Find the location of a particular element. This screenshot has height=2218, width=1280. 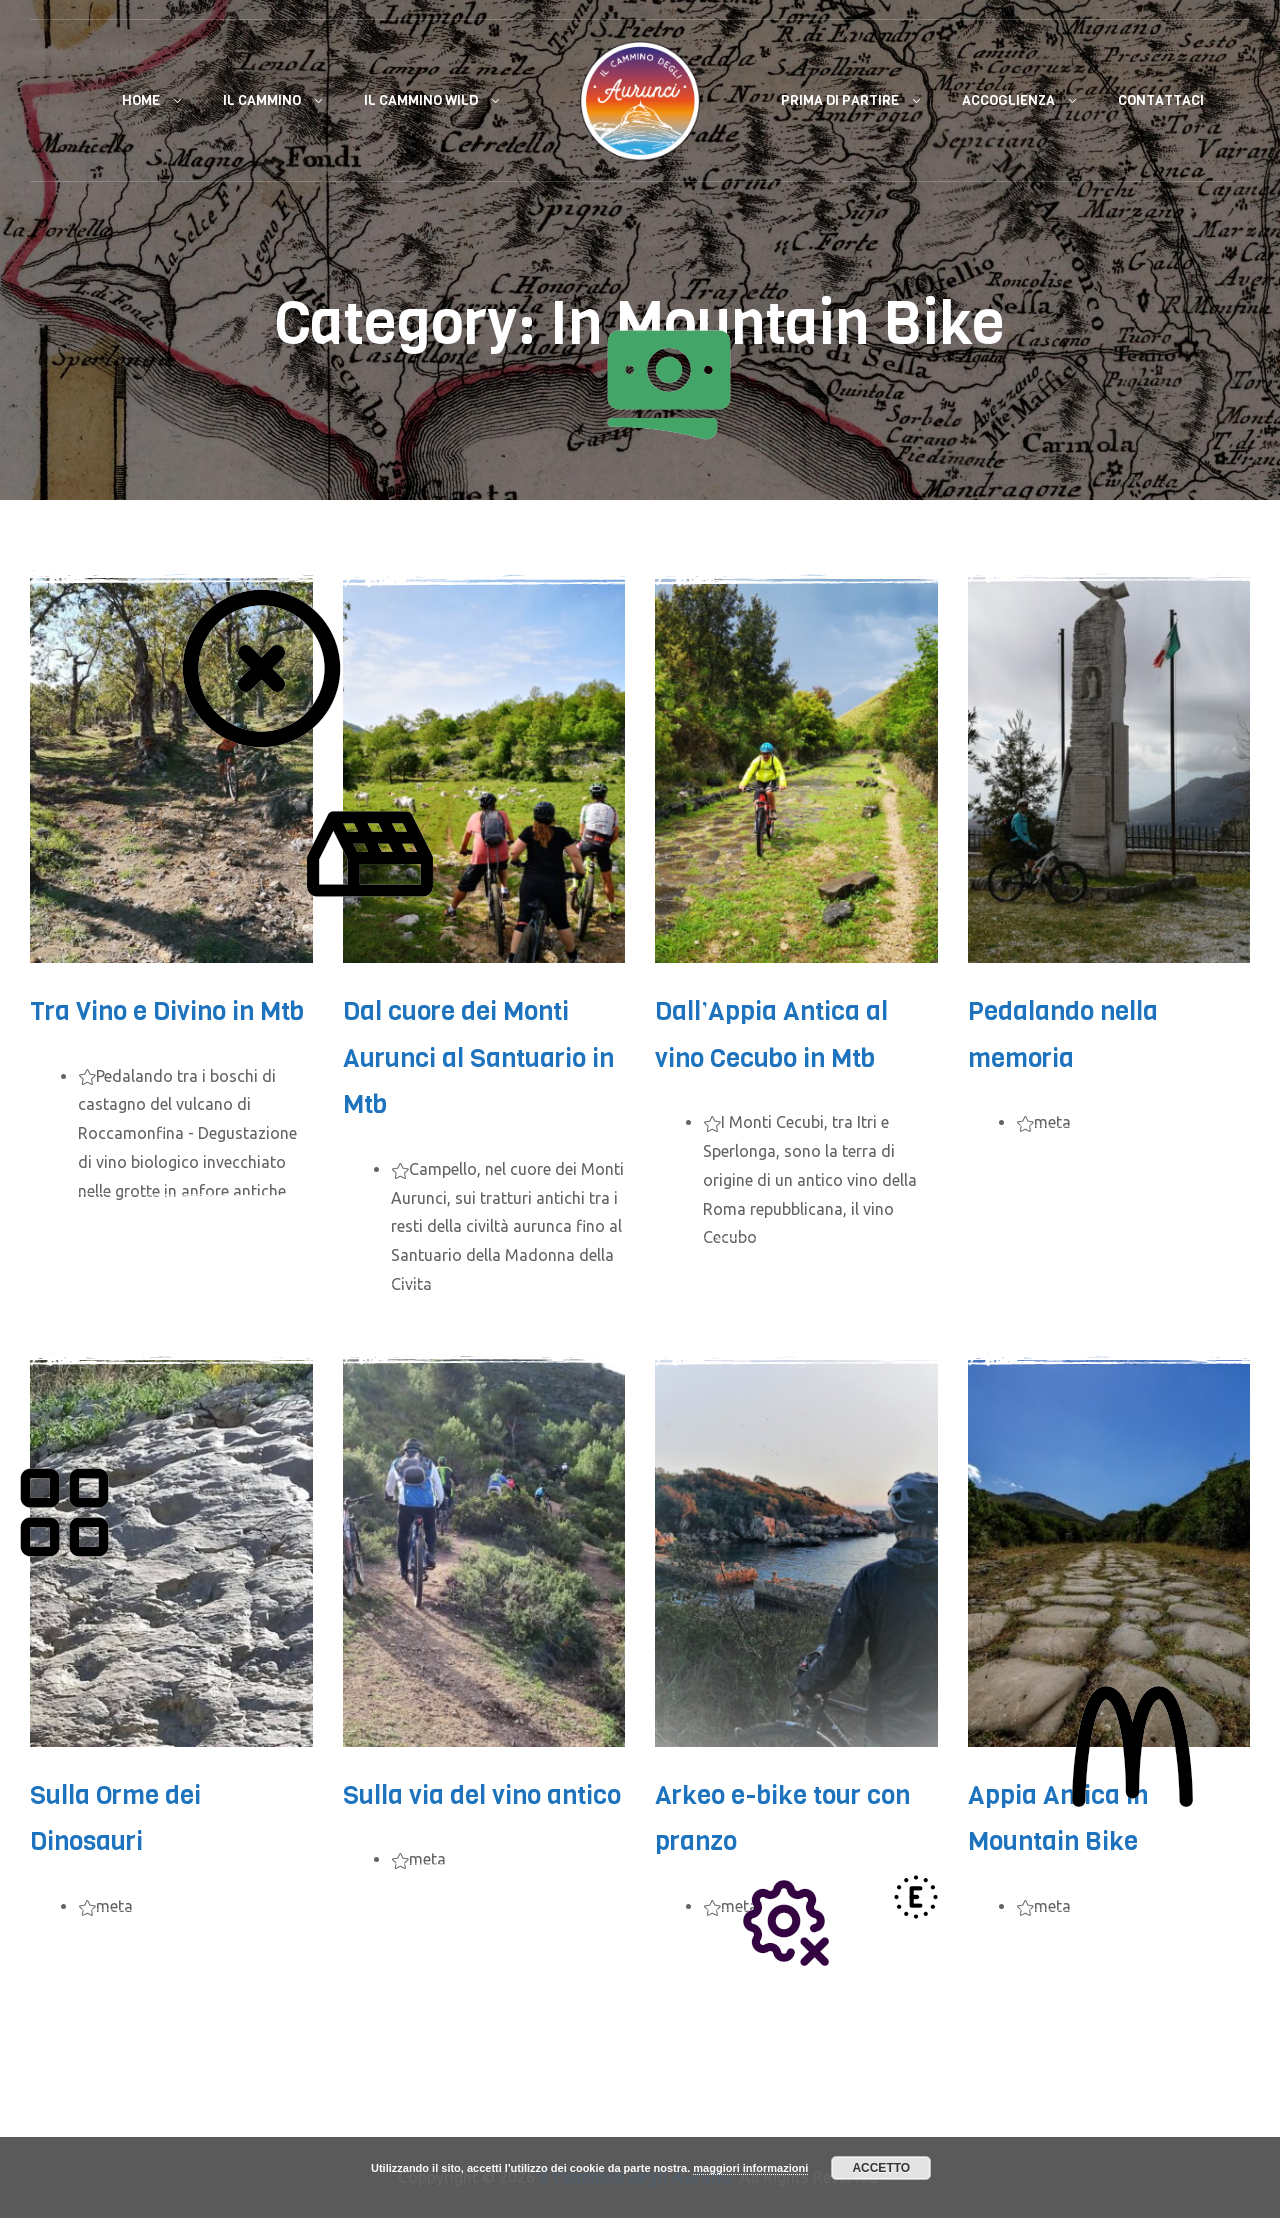

view your wallet or account balance is located at coordinates (669, 383).